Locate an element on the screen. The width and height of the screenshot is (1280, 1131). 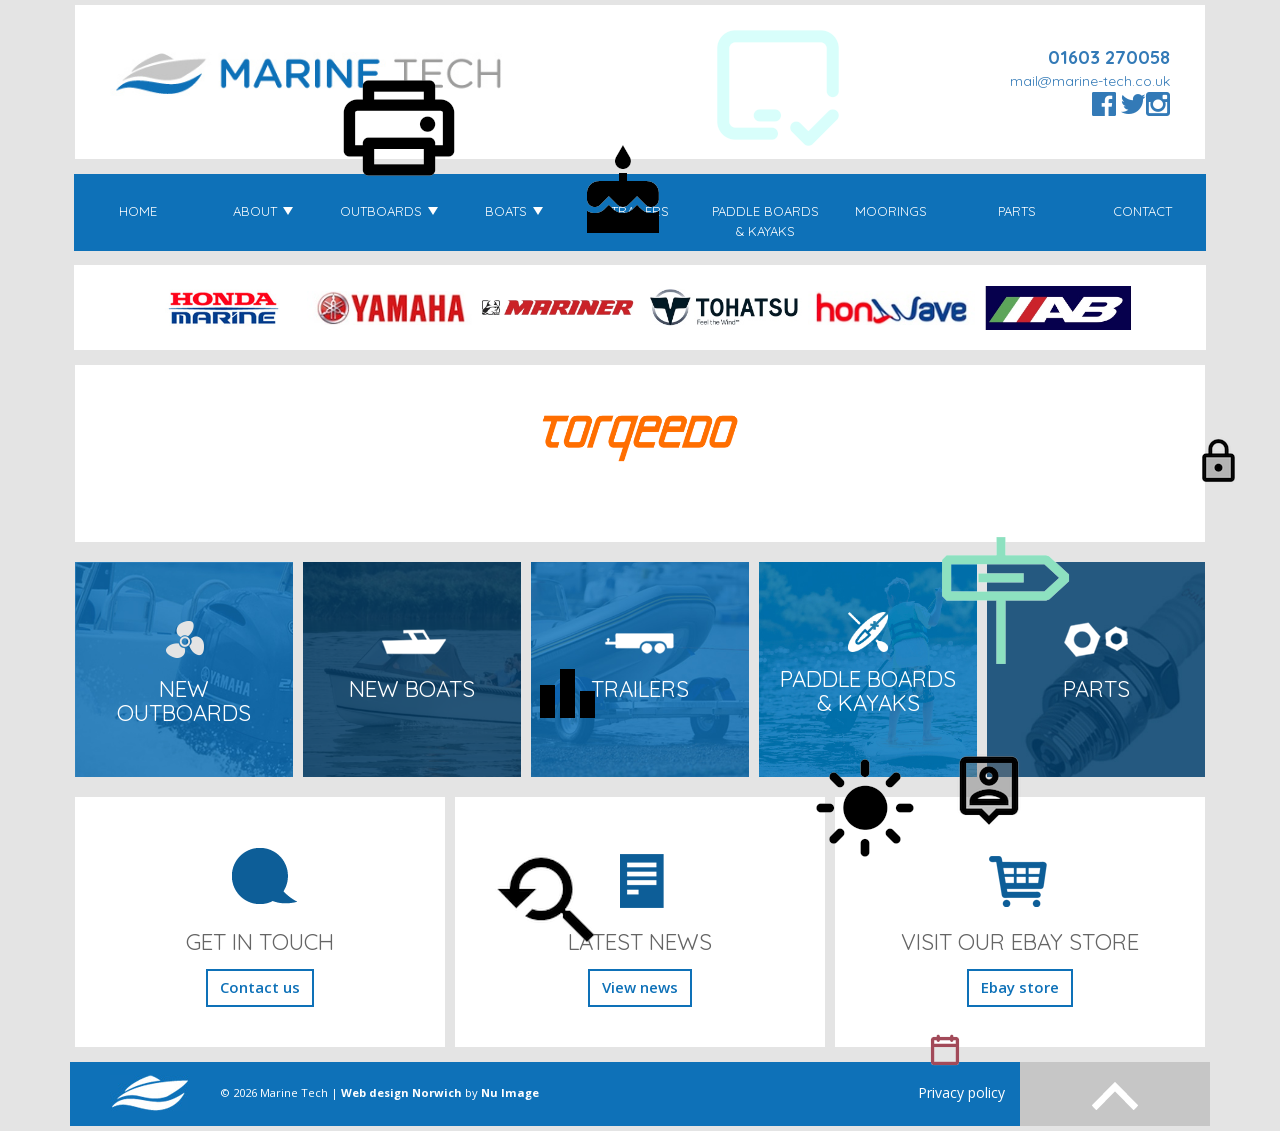
lock or secure this item is located at coordinates (1218, 461).